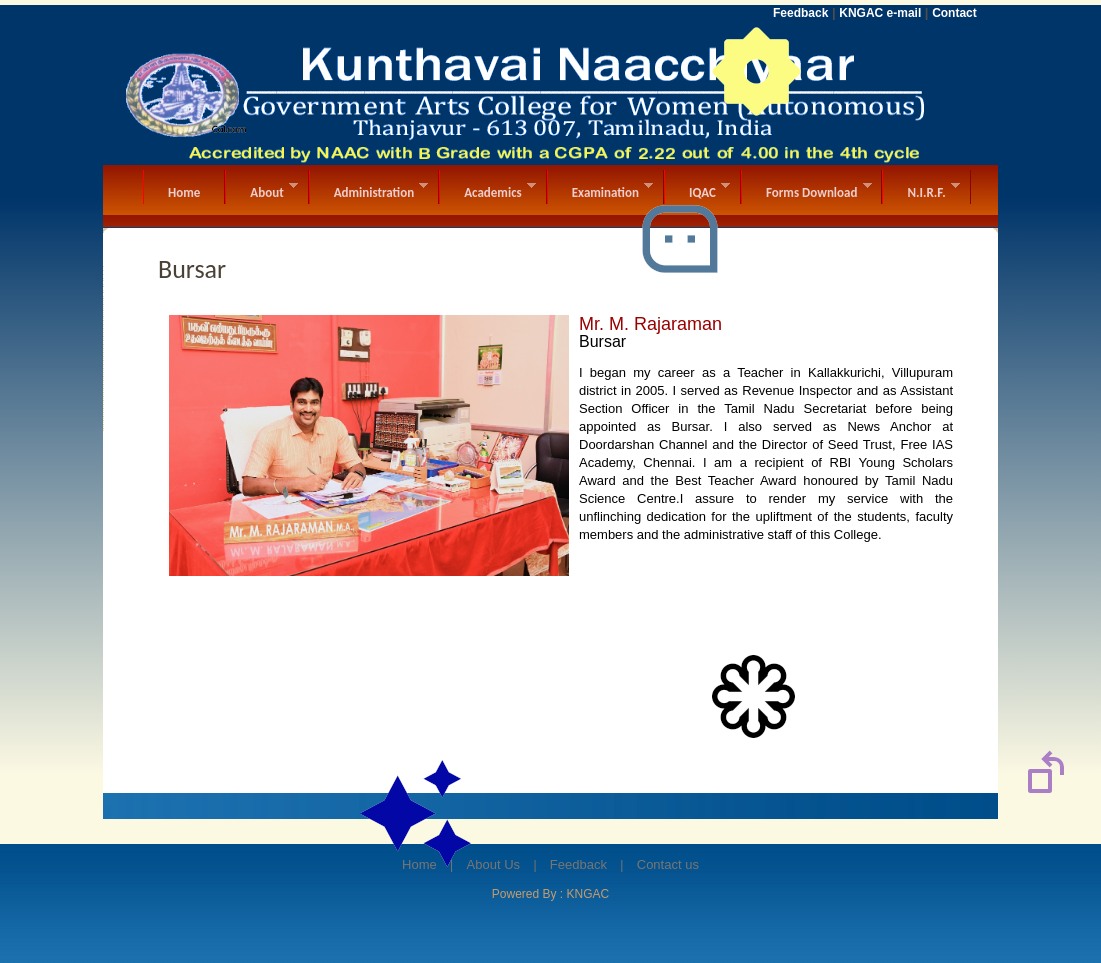 The width and height of the screenshot is (1101, 963). Describe the element at coordinates (1046, 773) in the screenshot. I see `rotate object counterclockwise` at that location.